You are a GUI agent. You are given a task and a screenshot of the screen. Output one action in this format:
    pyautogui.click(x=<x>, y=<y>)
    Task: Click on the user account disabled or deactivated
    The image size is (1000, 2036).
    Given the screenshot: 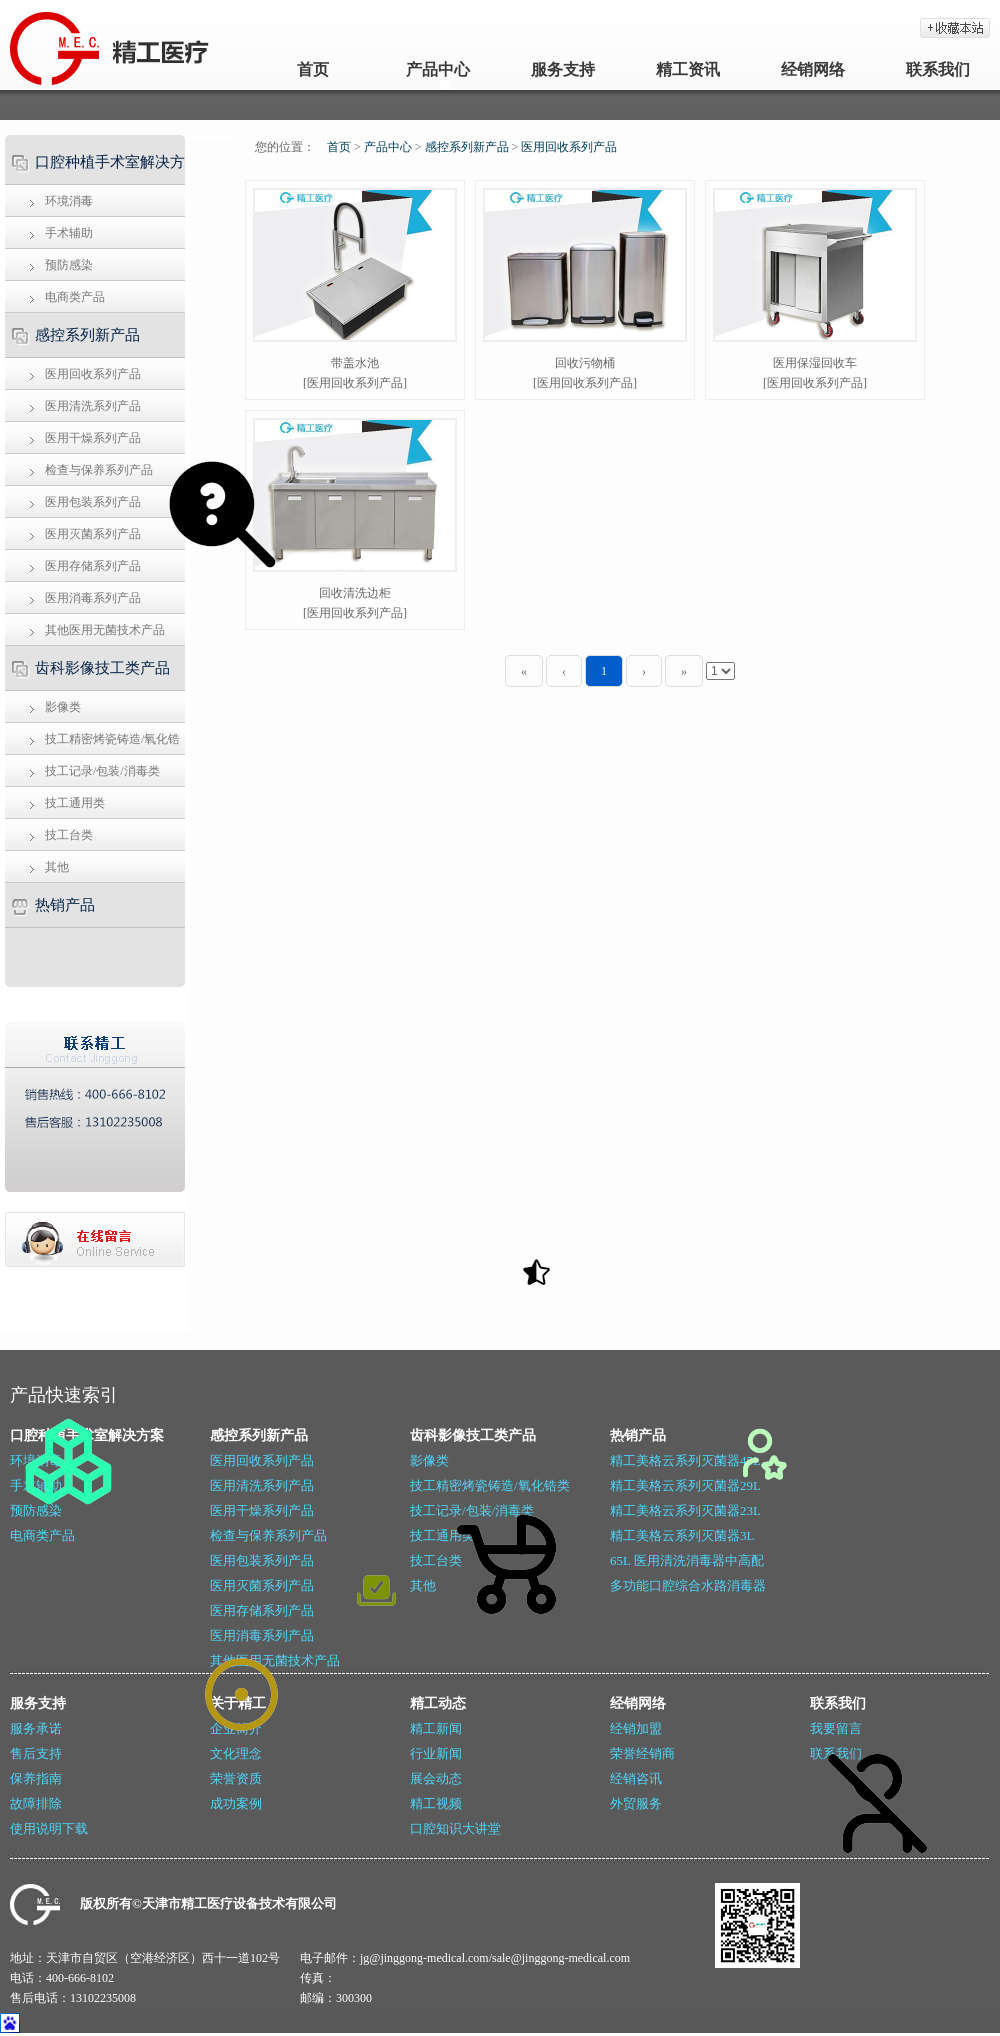 What is the action you would take?
    pyautogui.click(x=877, y=1803)
    